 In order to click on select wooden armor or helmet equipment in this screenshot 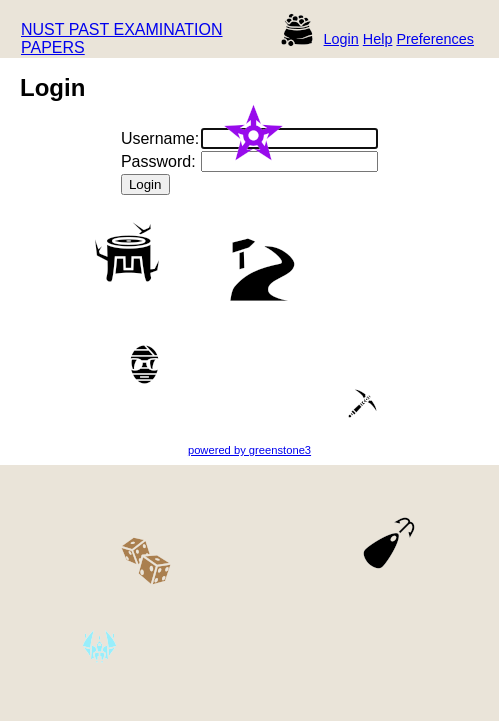, I will do `click(127, 252)`.